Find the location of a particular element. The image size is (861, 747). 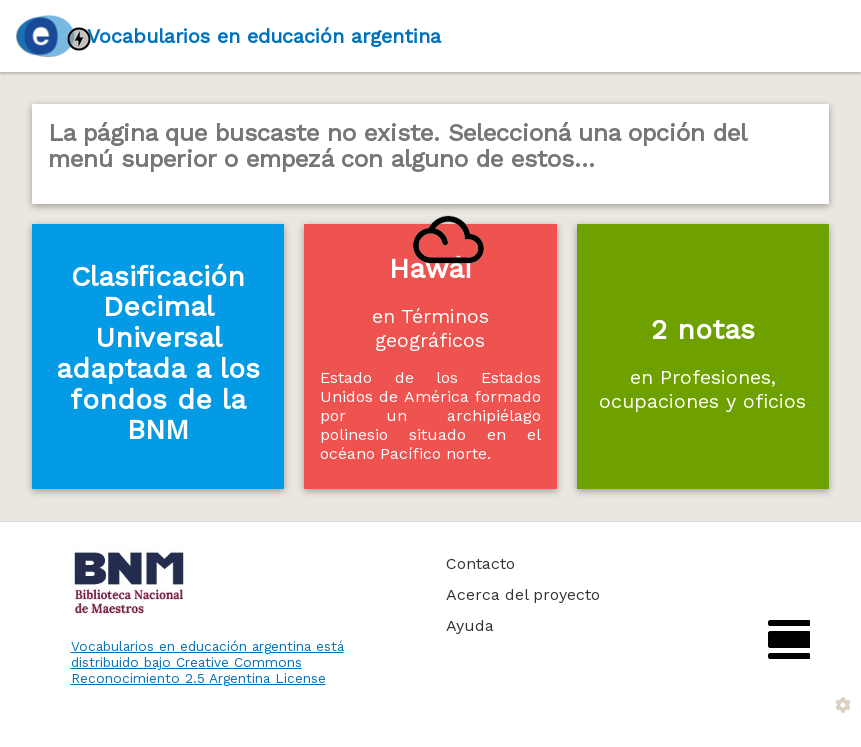

indicates cloud storage or services is located at coordinates (448, 239).